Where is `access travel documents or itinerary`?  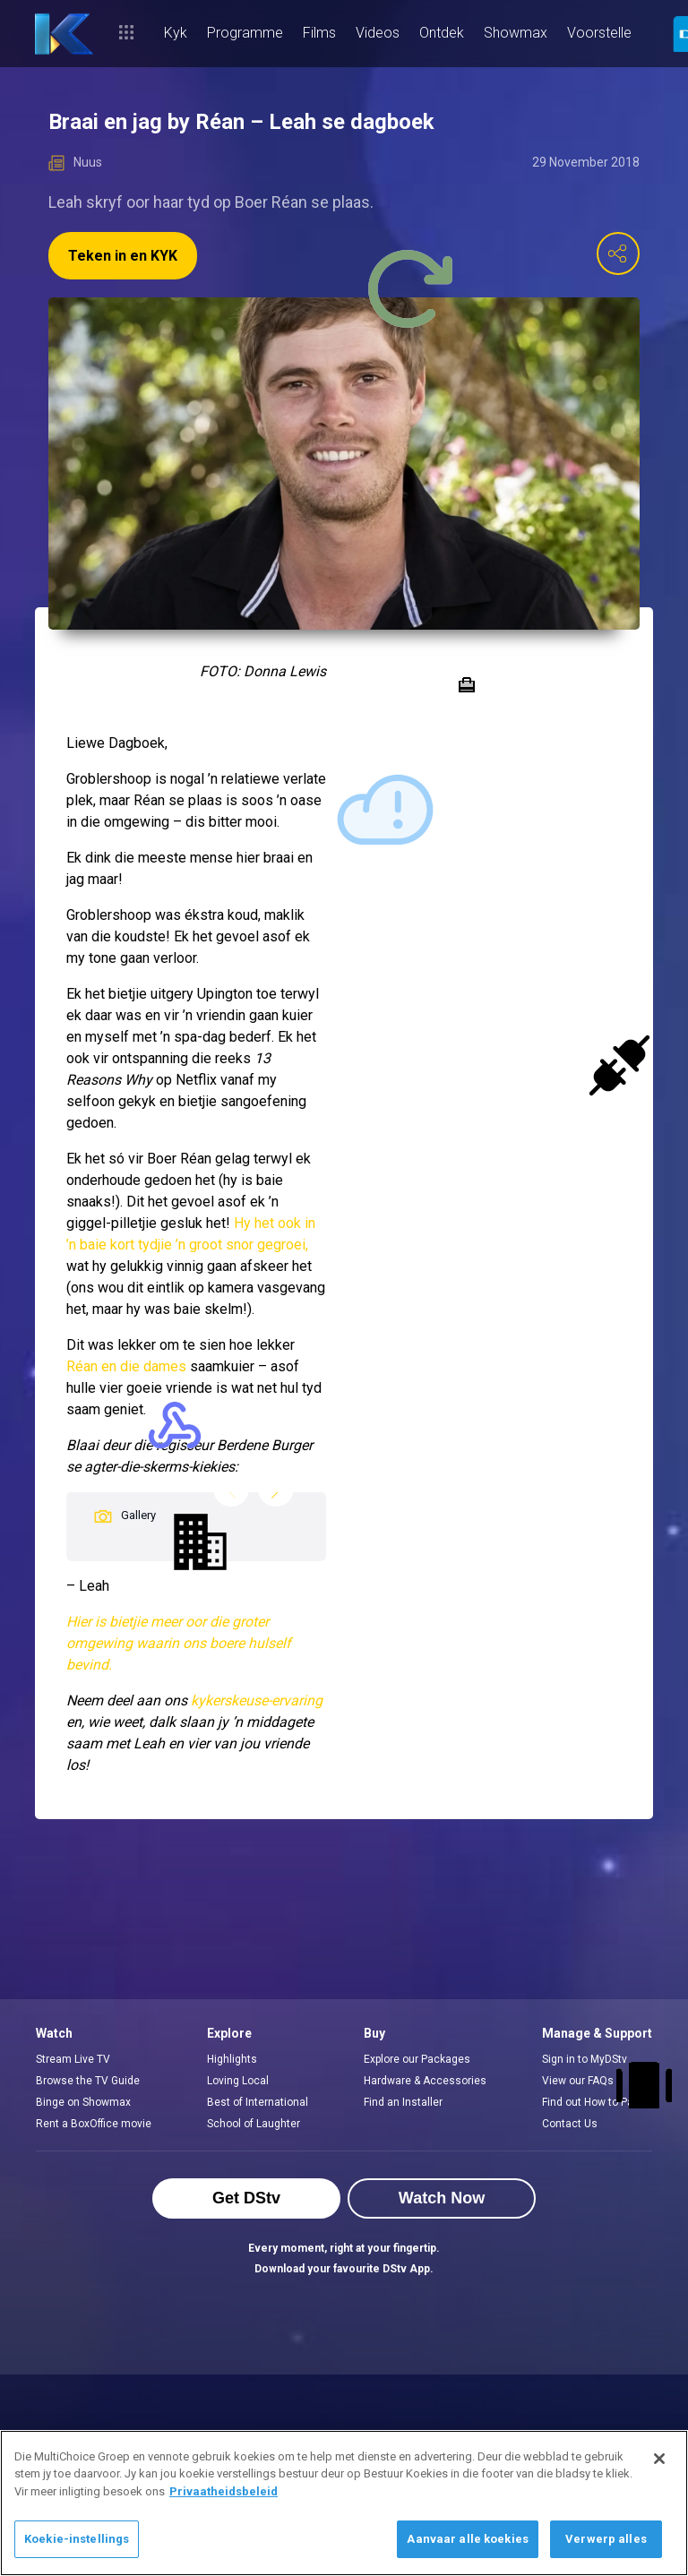 access travel documents or itinerary is located at coordinates (467, 685).